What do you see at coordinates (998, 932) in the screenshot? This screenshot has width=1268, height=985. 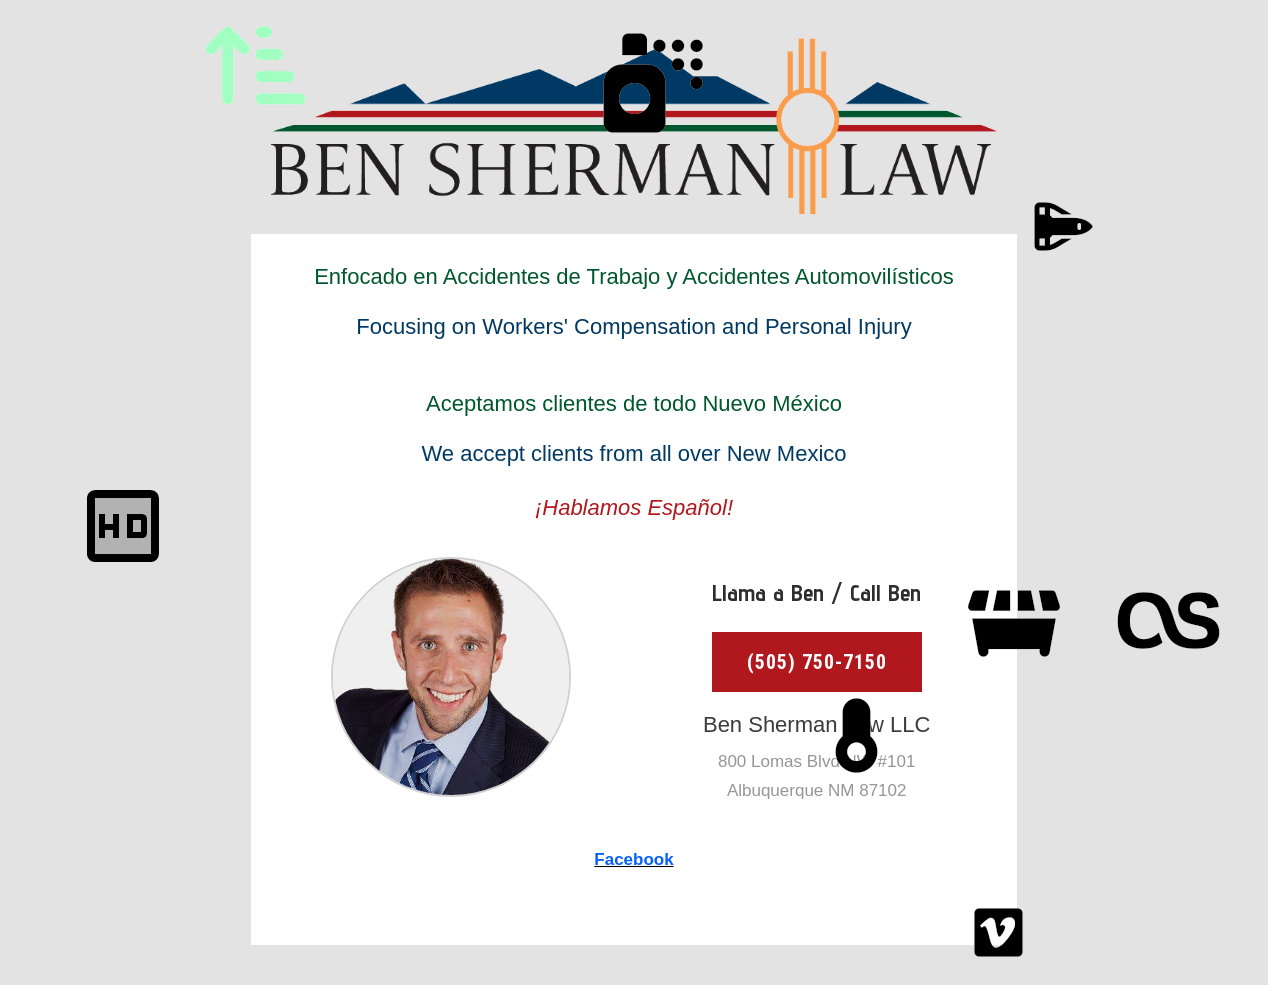 I see `open vimeo app` at bounding box center [998, 932].